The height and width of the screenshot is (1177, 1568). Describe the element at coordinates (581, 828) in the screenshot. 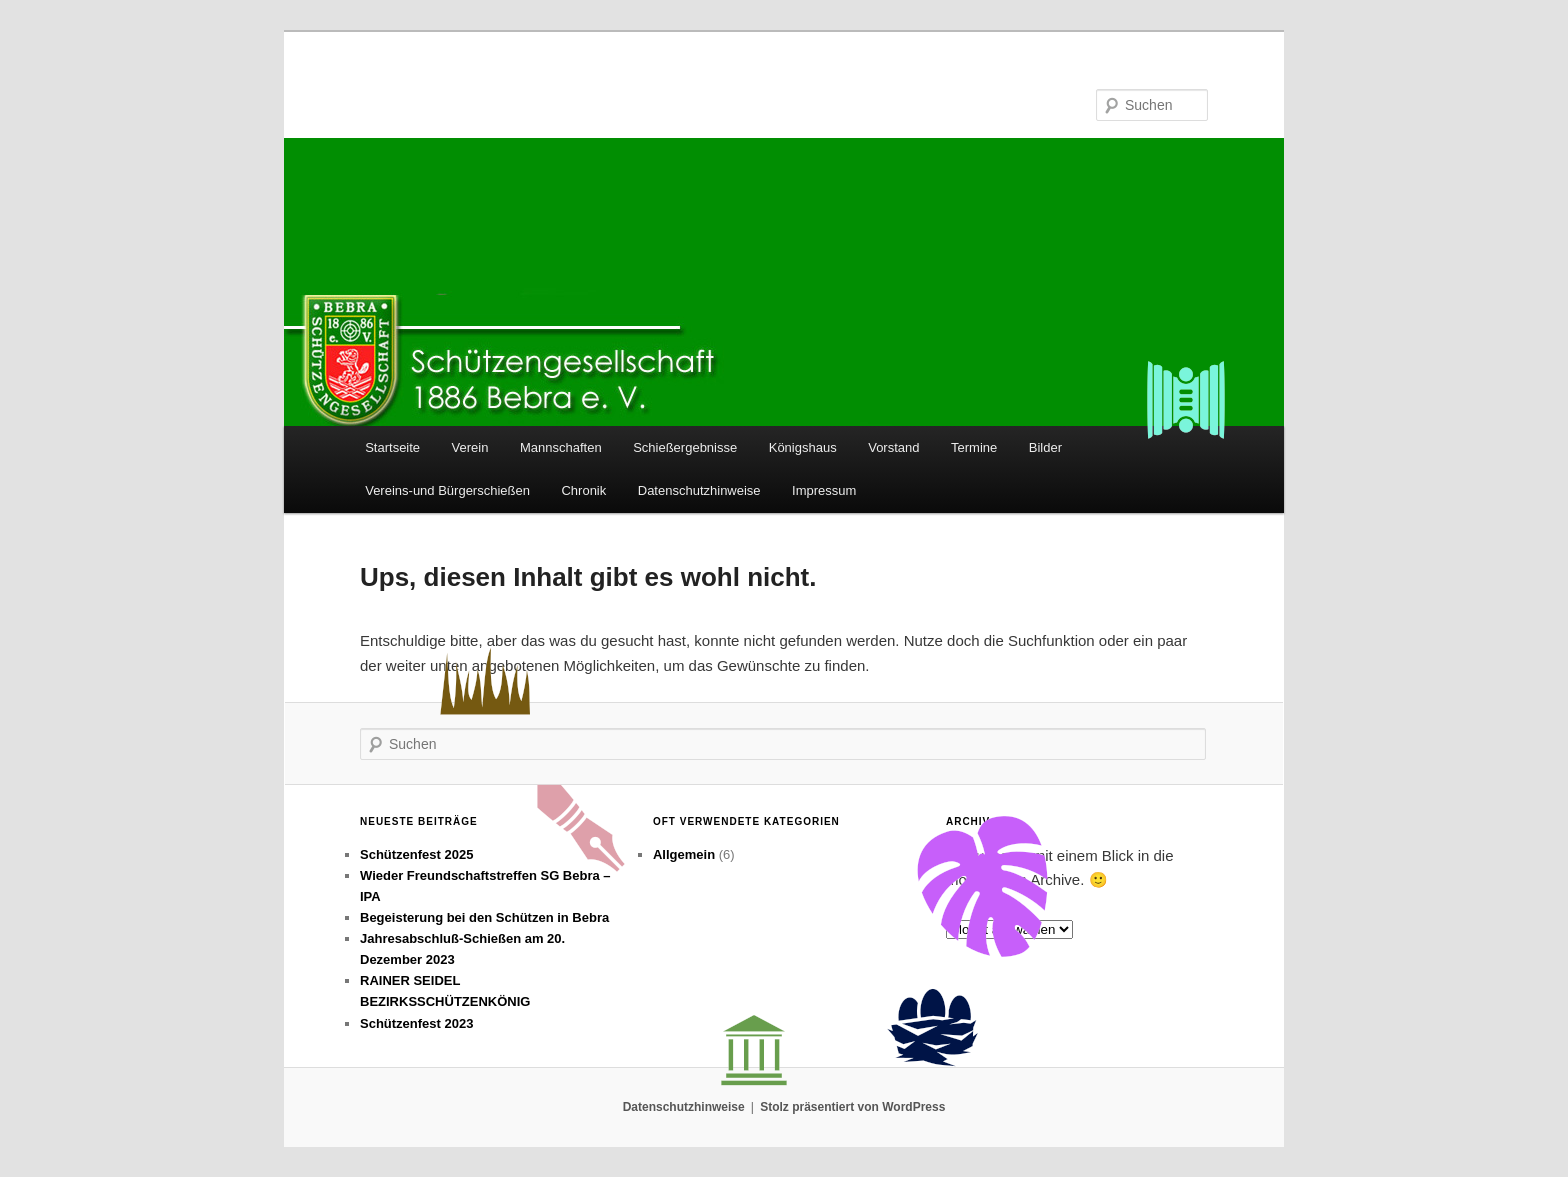

I see `compose a new document or note` at that location.